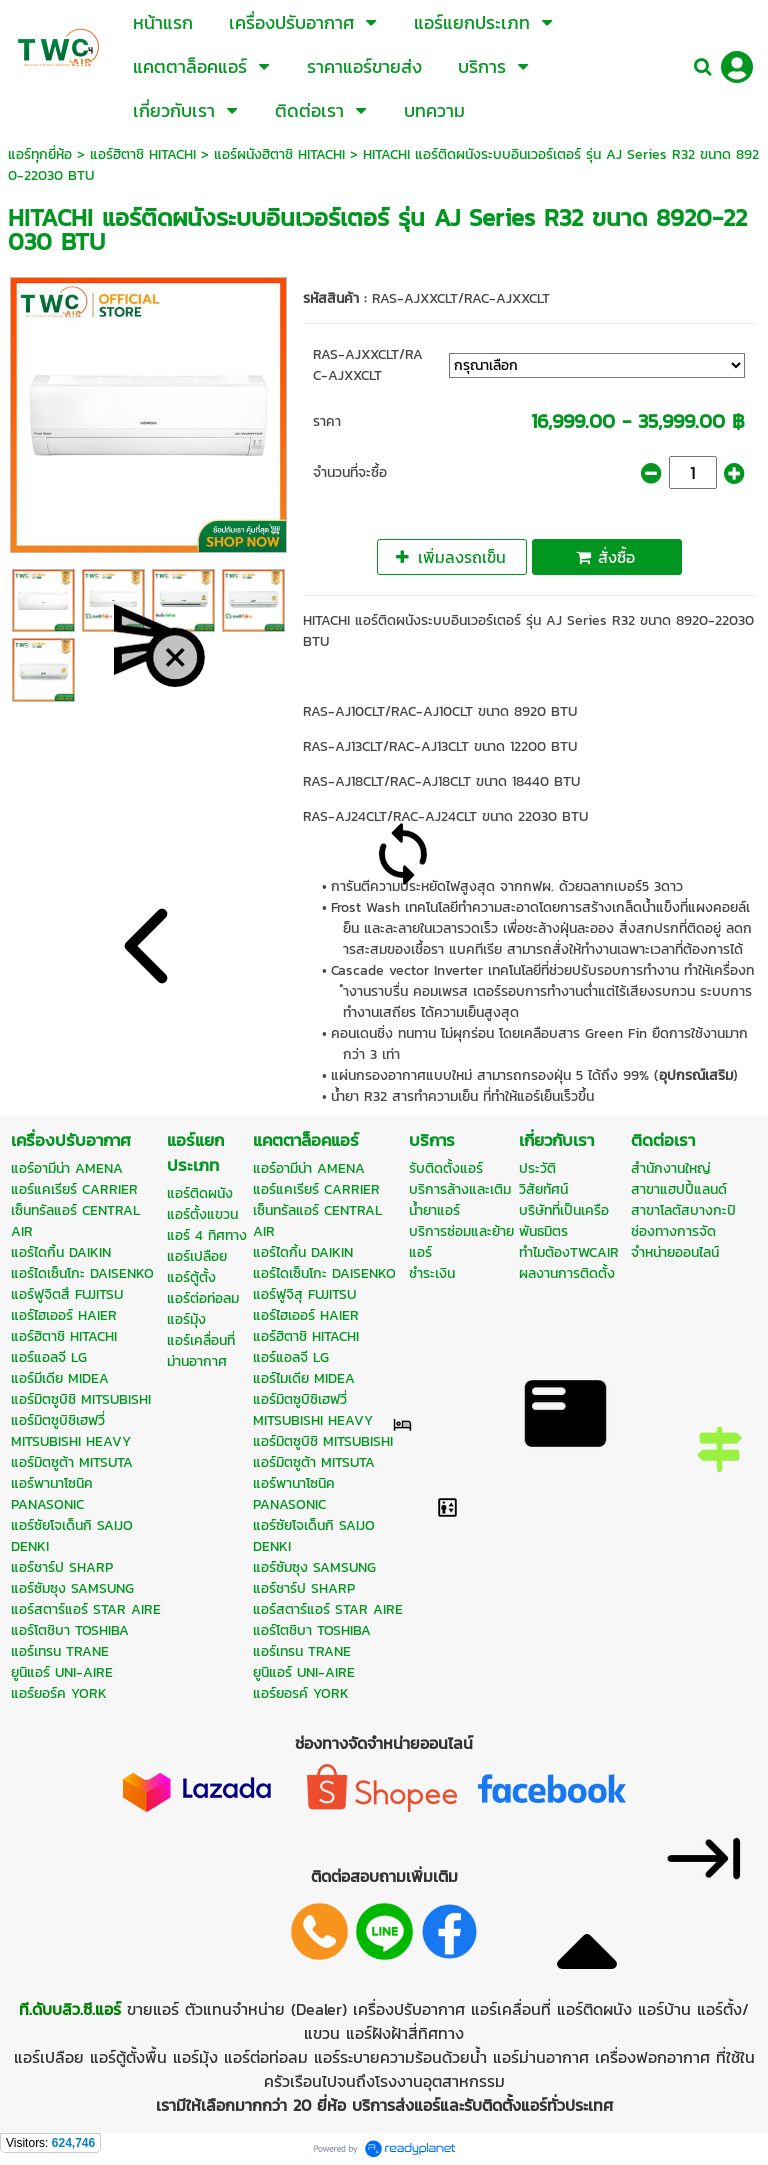 Image resolution: width=768 pixels, height=2165 pixels. I want to click on sort items in ascending order, so click(587, 1974).